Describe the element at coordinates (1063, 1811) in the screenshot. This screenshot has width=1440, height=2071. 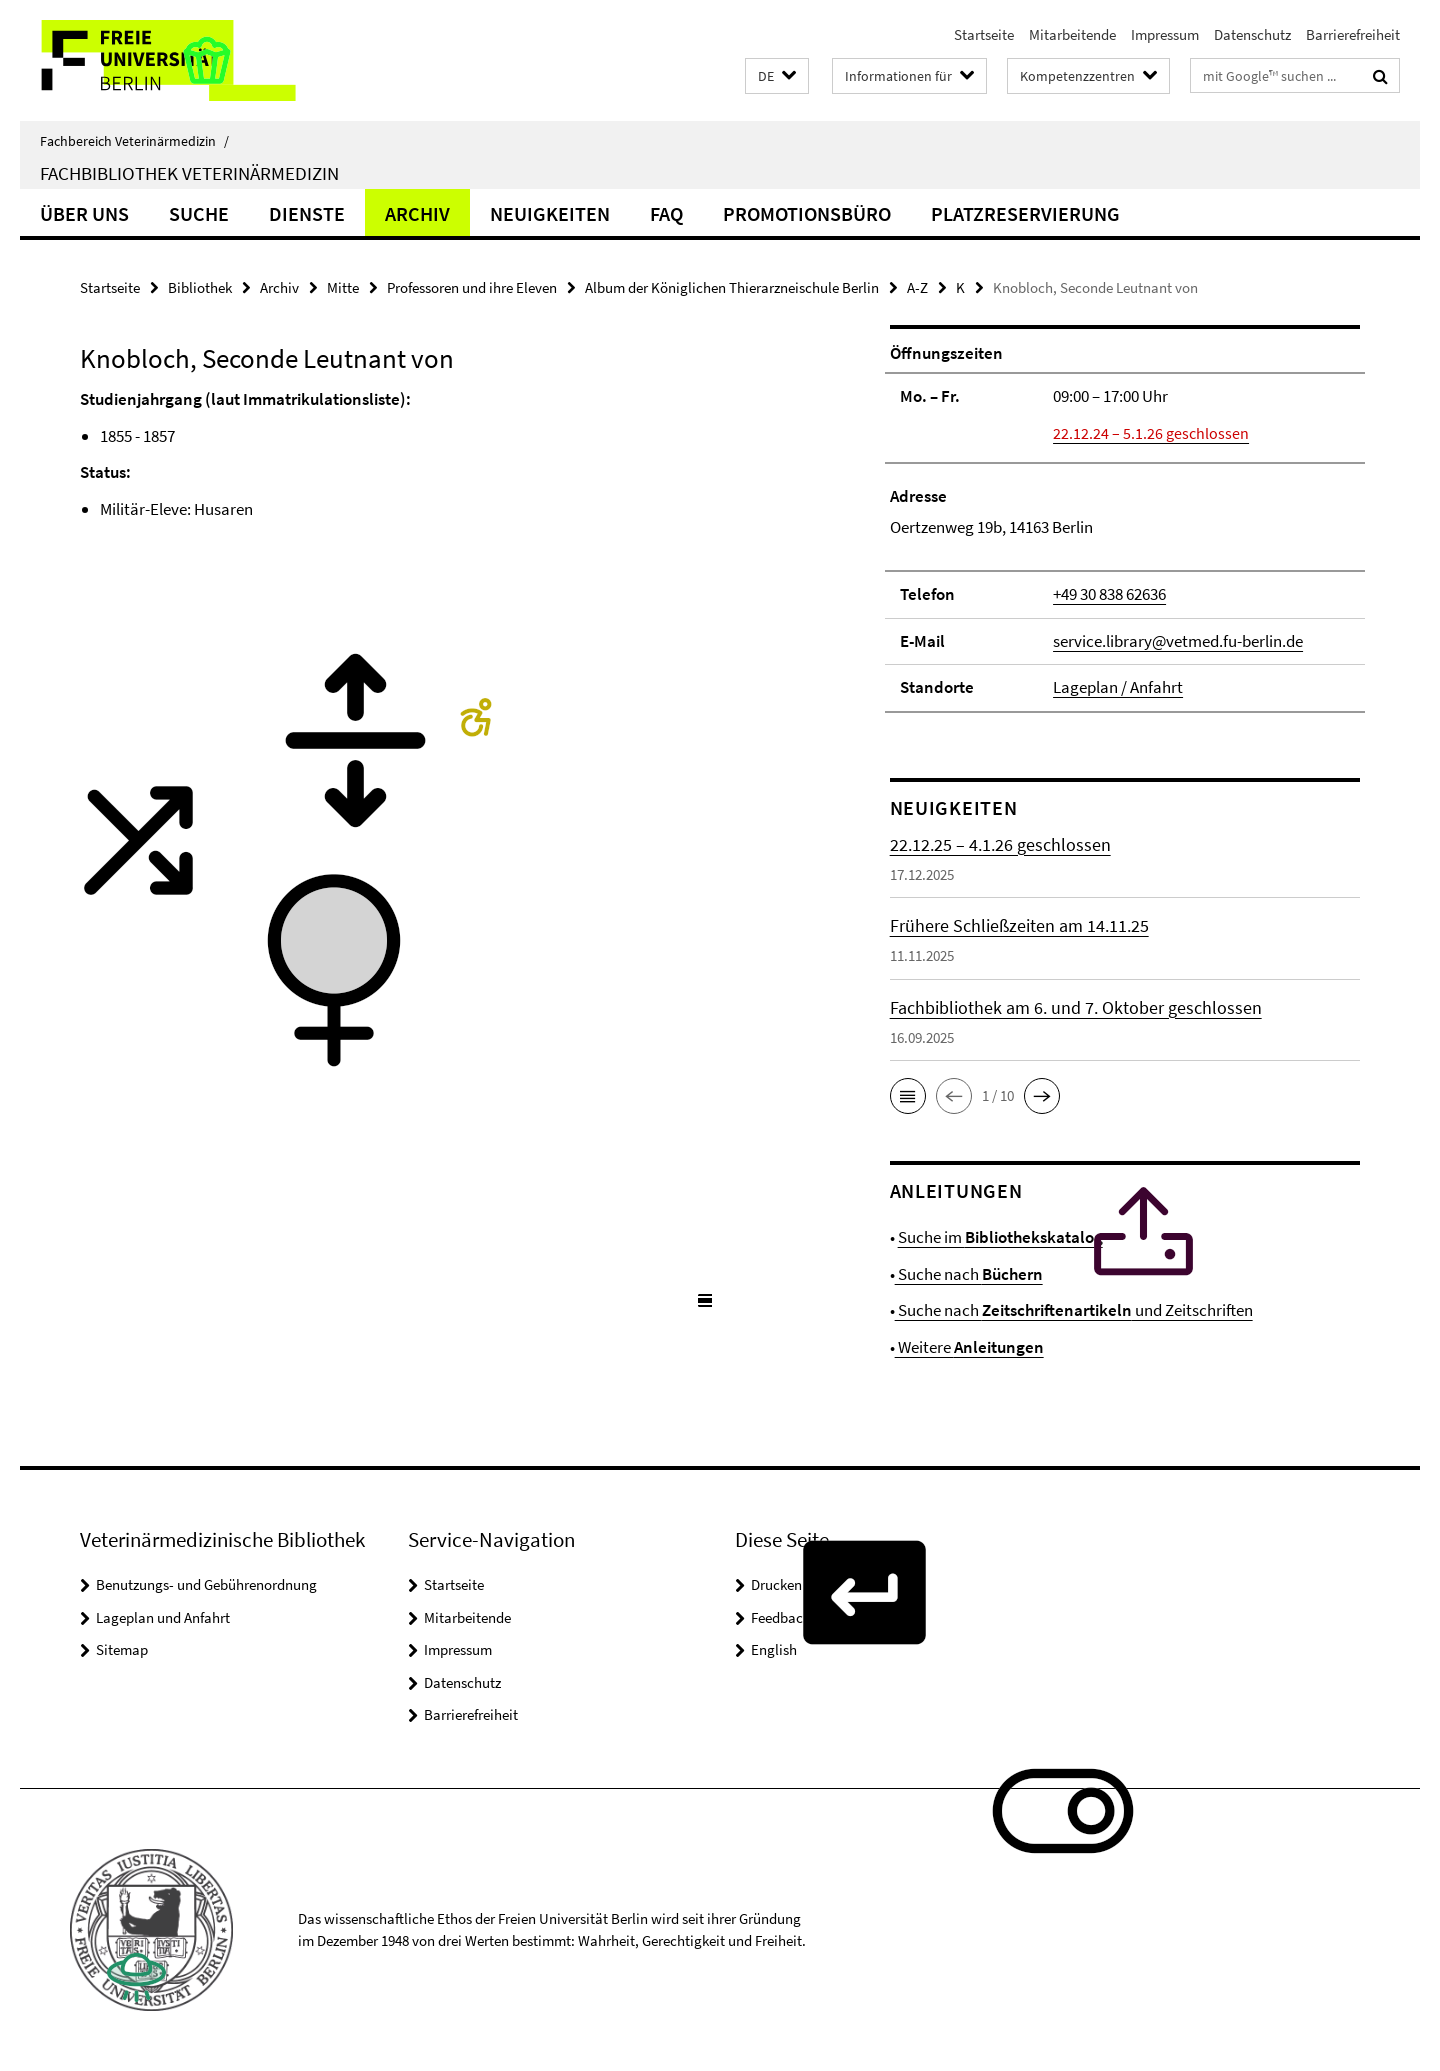
I see `toggle switch in the on position` at that location.